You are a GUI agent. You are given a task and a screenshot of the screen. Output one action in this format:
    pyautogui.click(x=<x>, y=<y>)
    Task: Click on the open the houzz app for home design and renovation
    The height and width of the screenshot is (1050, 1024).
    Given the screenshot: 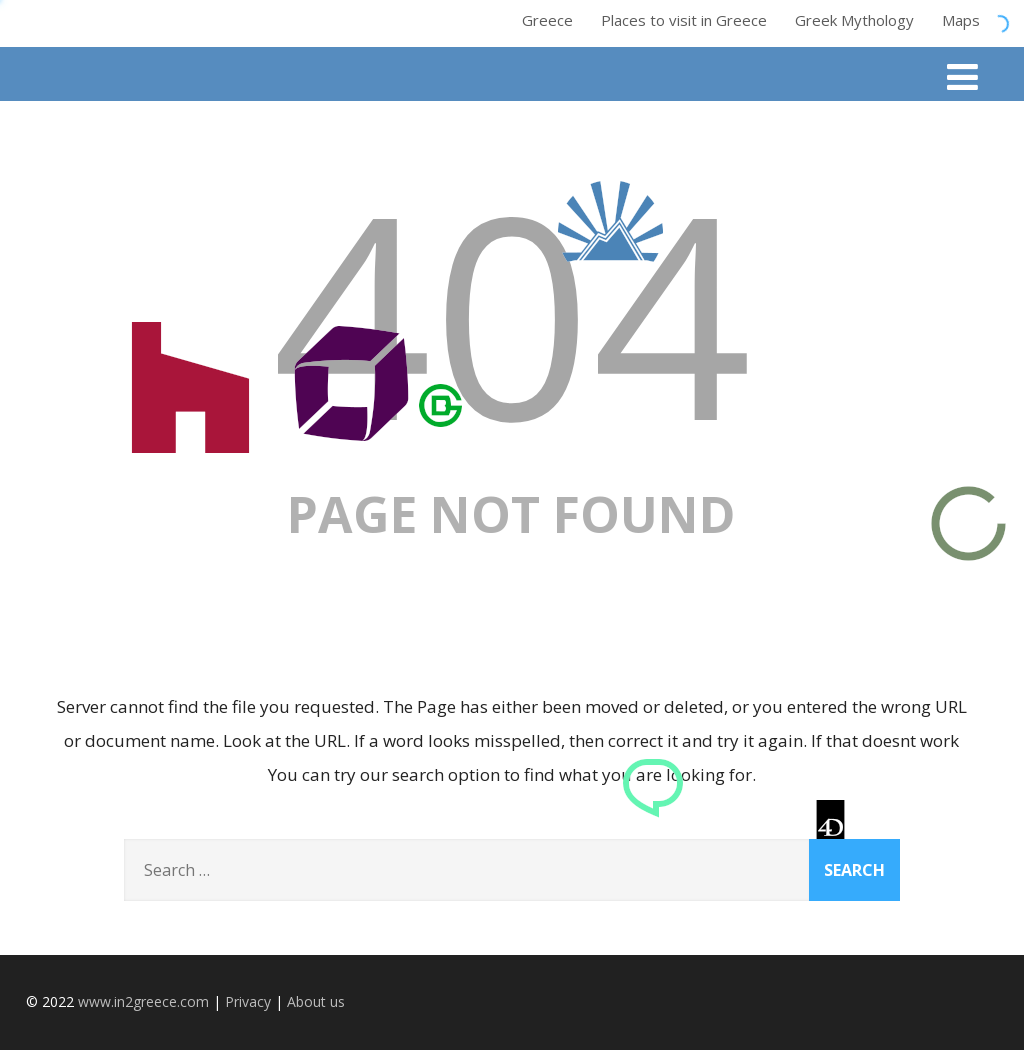 What is the action you would take?
    pyautogui.click(x=190, y=387)
    